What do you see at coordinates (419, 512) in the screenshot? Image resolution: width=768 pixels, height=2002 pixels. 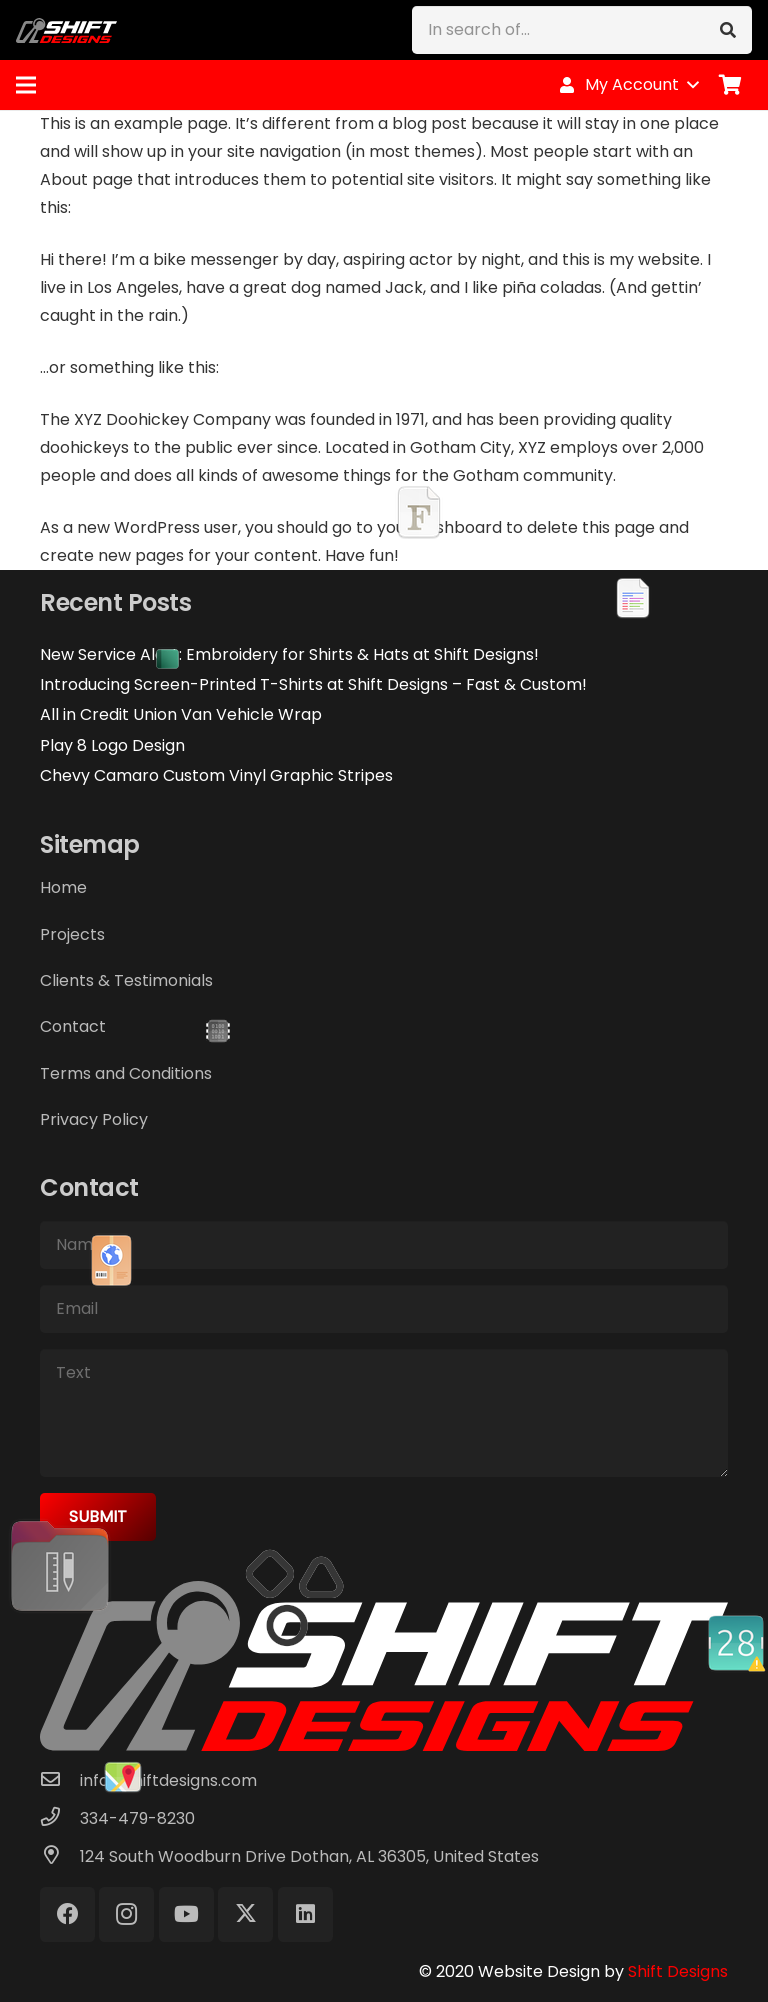 I see `a fortran source code file` at bounding box center [419, 512].